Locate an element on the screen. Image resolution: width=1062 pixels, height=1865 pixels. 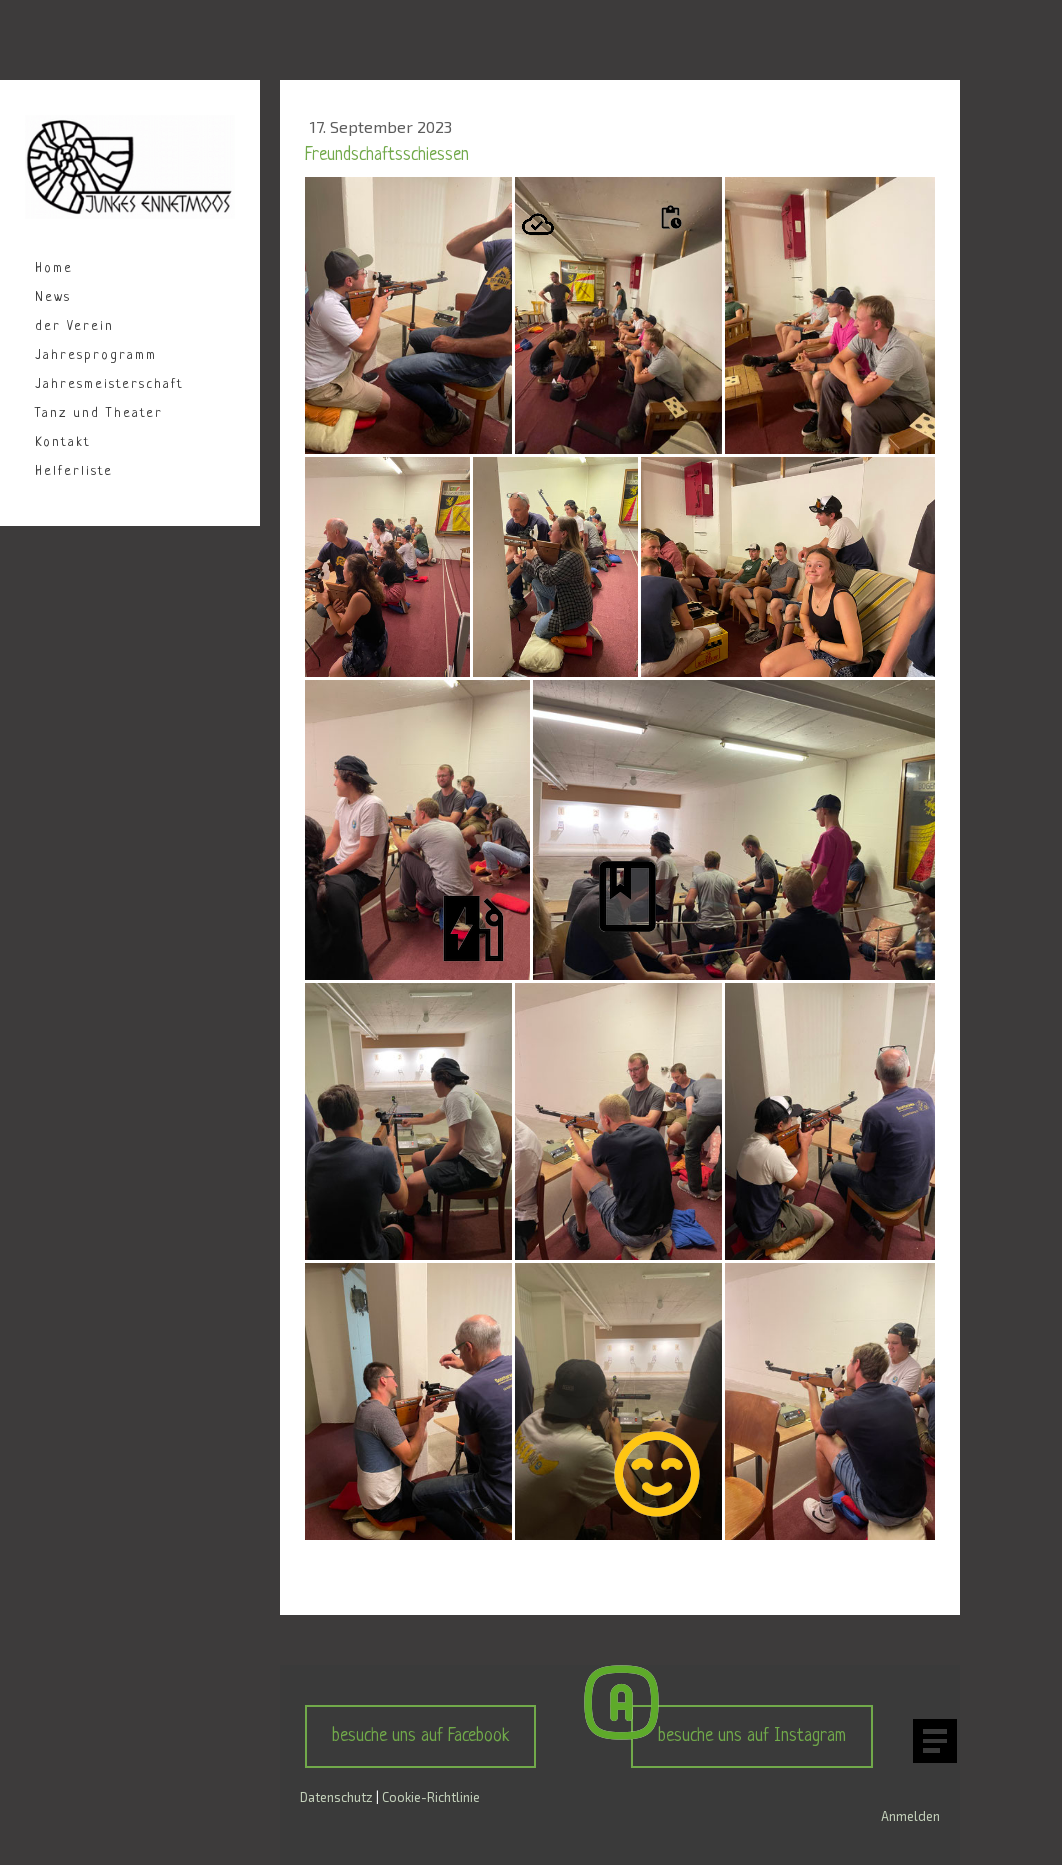
view article or document is located at coordinates (935, 1741).